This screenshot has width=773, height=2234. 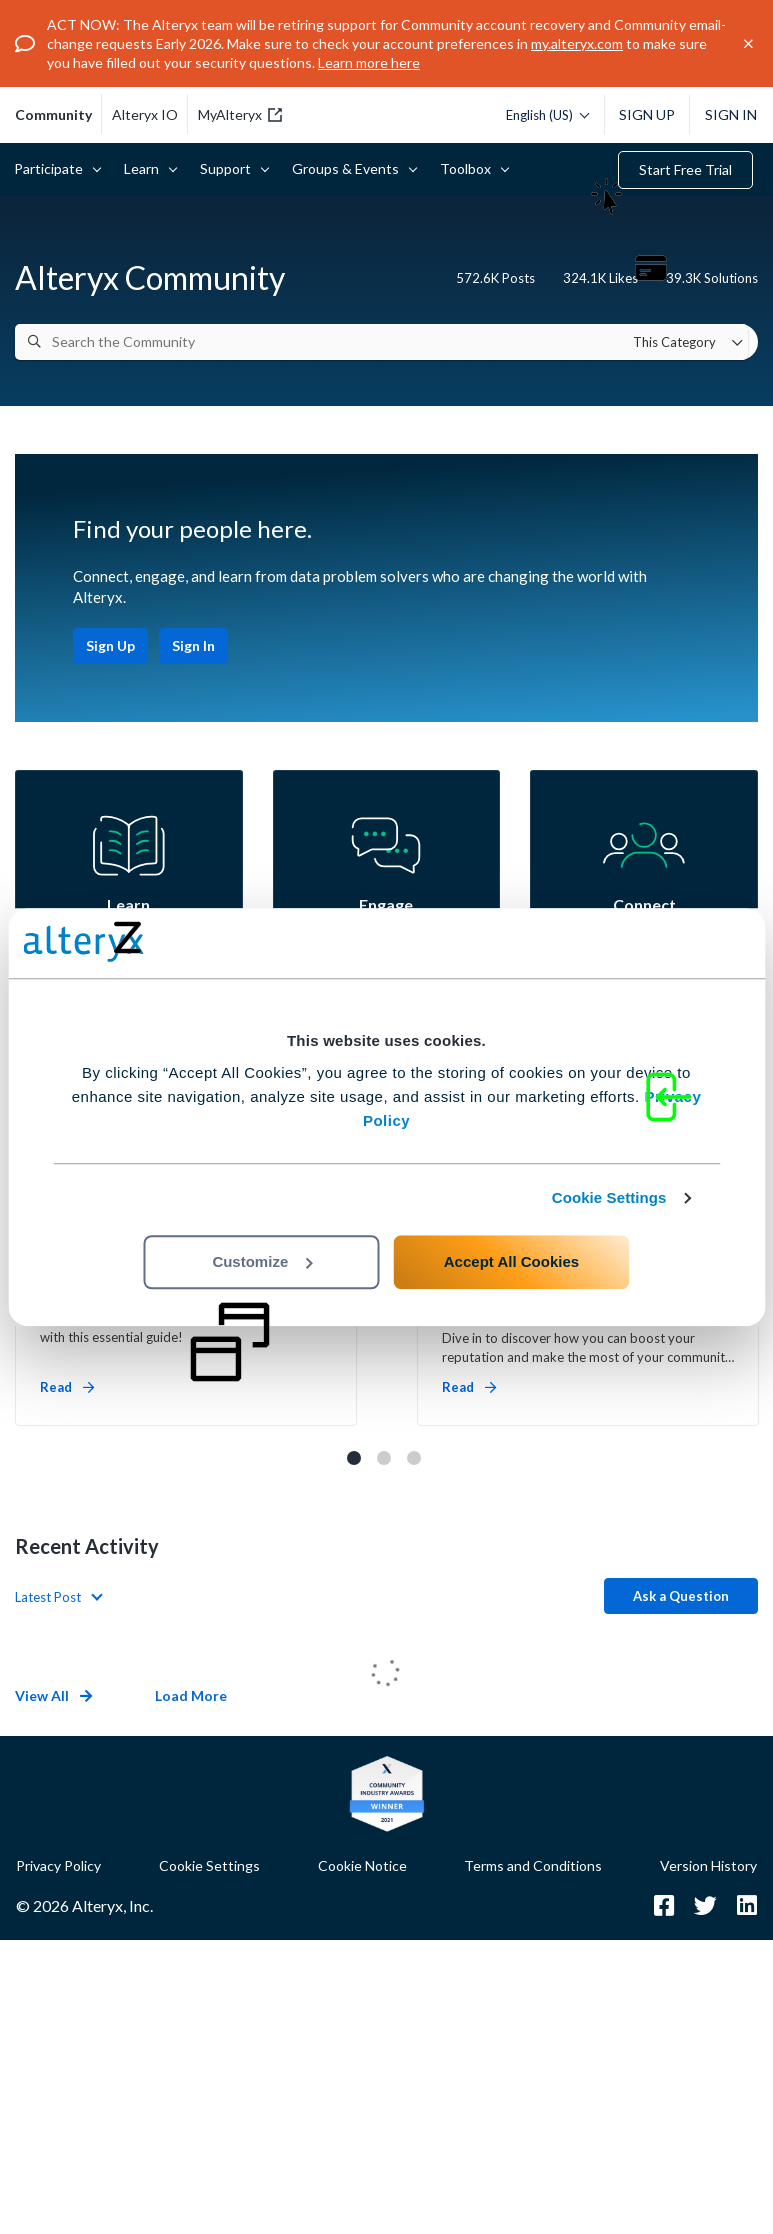 I want to click on switch between open windows, so click(x=230, y=1342).